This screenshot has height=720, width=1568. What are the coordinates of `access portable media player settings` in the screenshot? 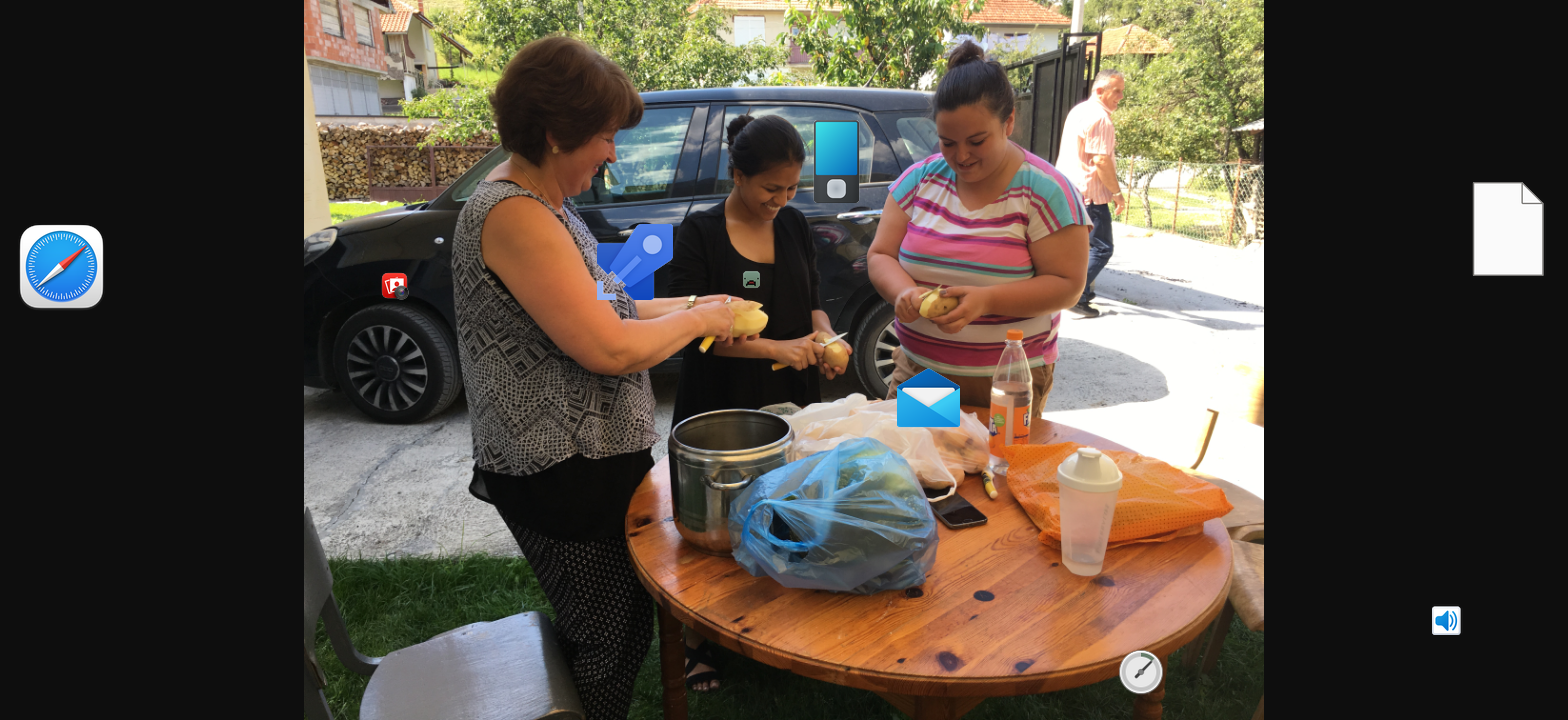 It's located at (836, 161).